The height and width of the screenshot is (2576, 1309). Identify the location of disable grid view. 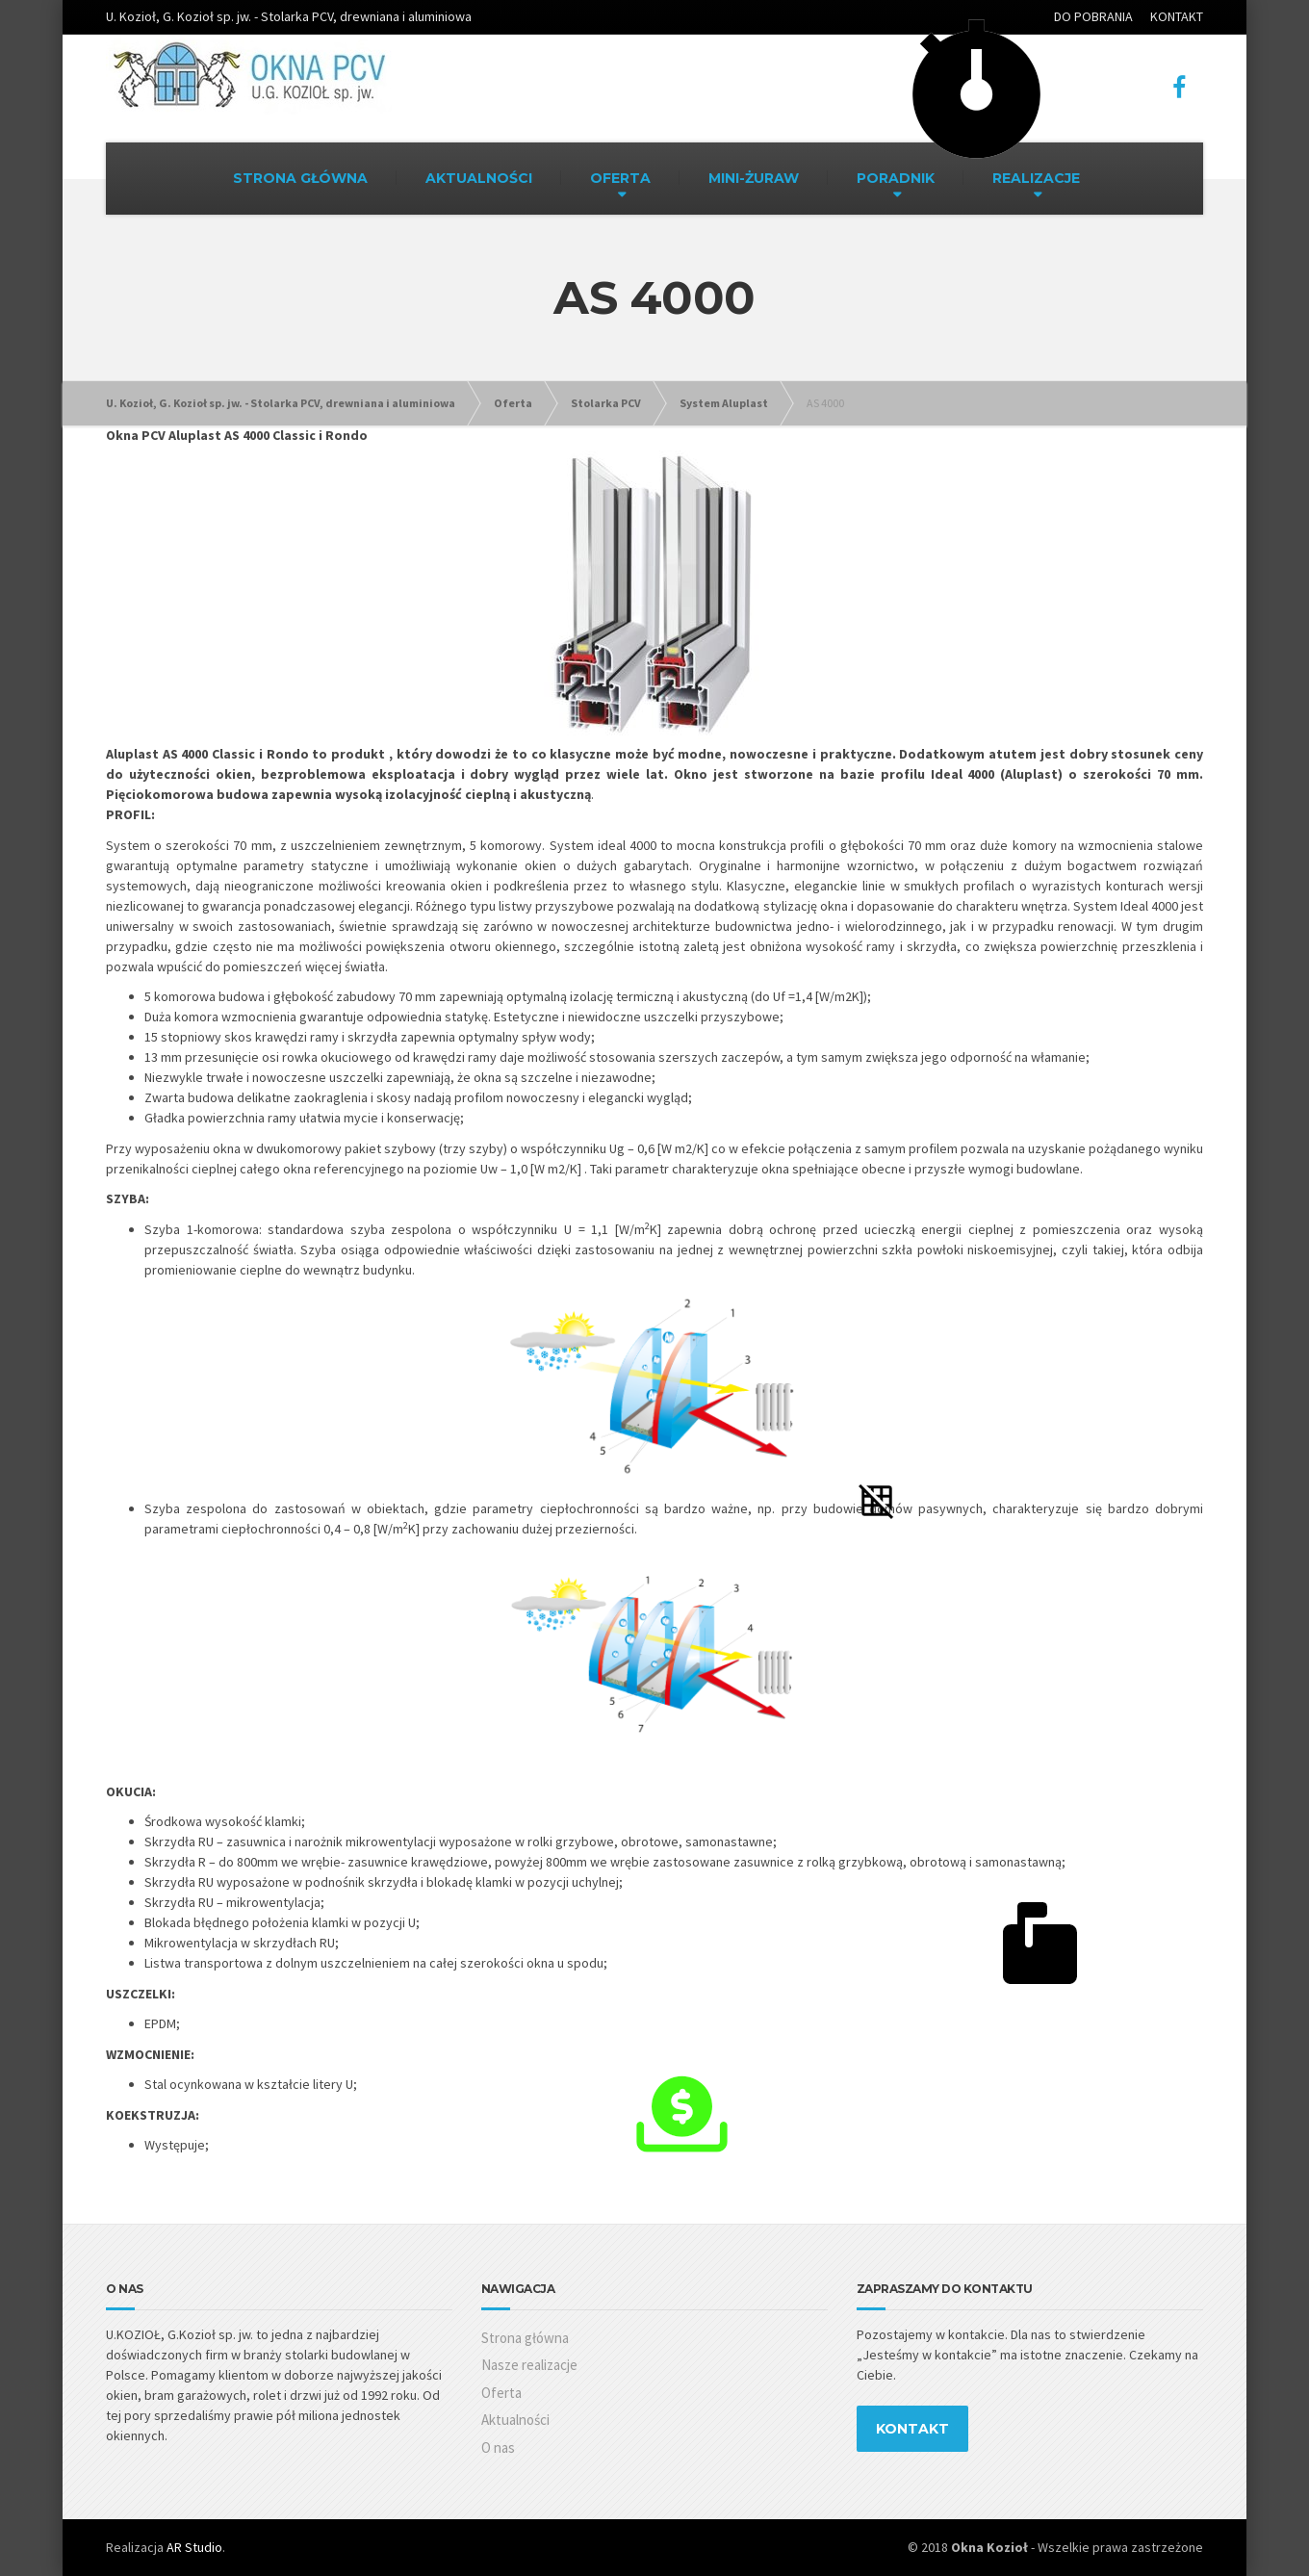
(877, 1501).